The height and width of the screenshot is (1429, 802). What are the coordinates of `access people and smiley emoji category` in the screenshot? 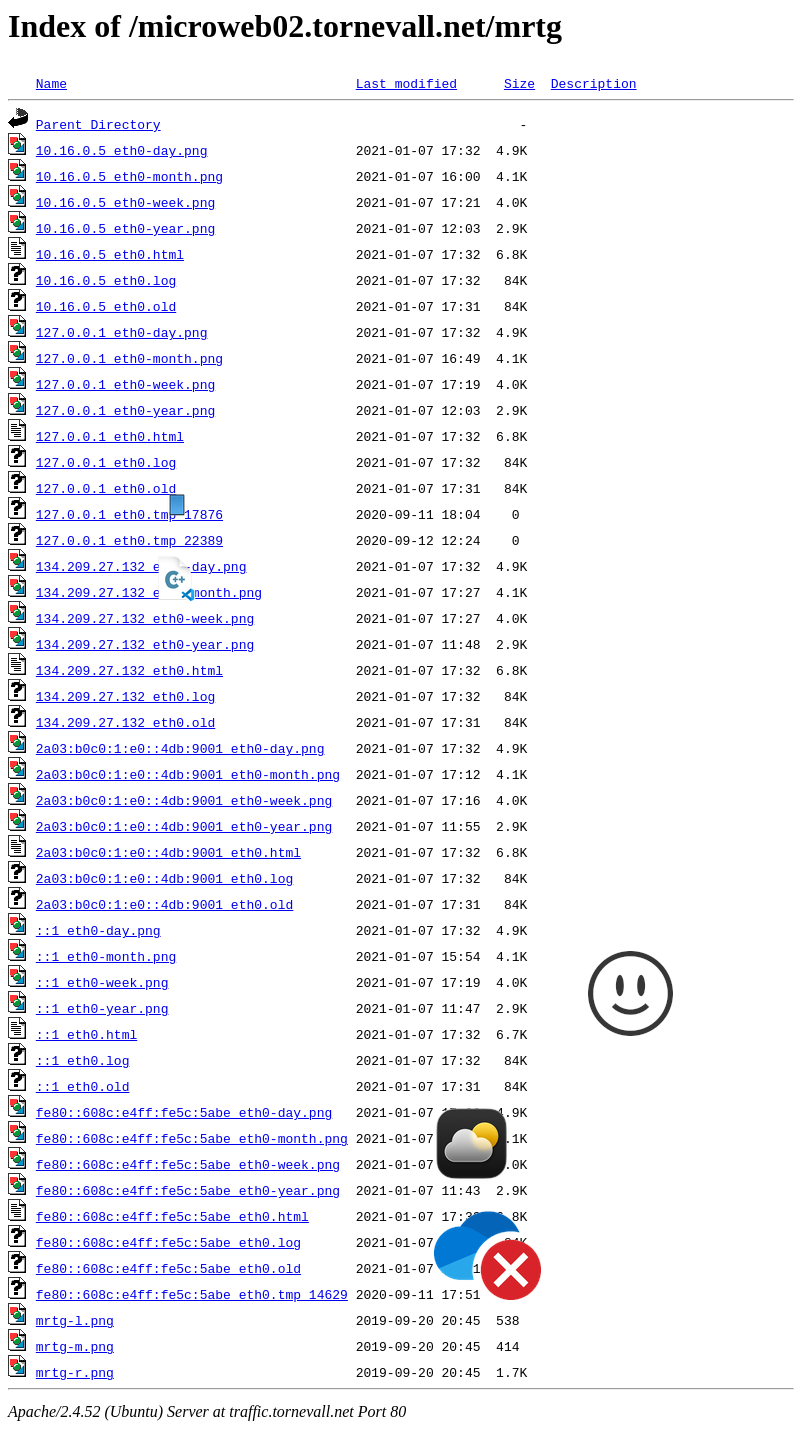 It's located at (630, 993).